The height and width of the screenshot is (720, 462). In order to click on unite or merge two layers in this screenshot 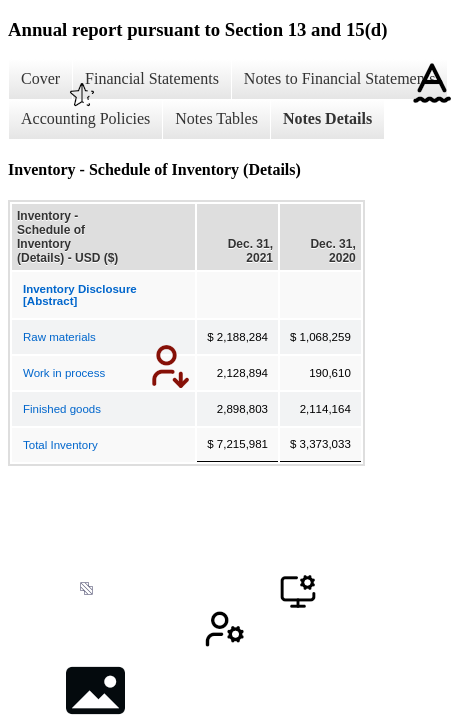, I will do `click(86, 588)`.